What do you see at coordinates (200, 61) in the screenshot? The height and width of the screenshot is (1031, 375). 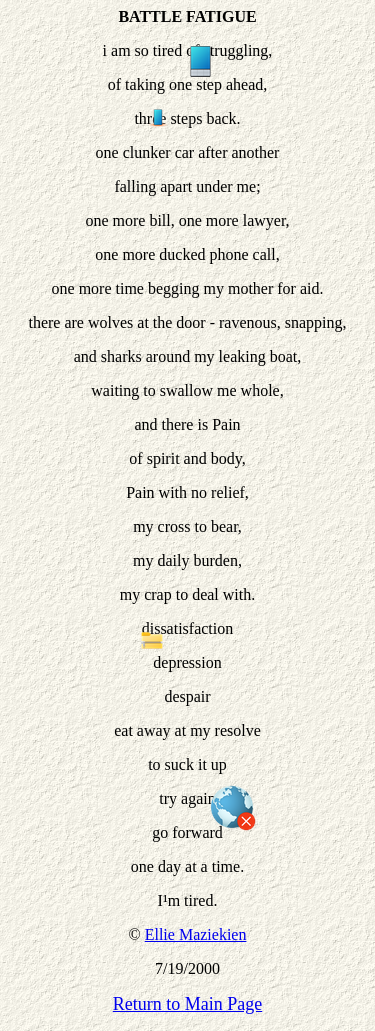 I see `access mobile device settings` at bounding box center [200, 61].